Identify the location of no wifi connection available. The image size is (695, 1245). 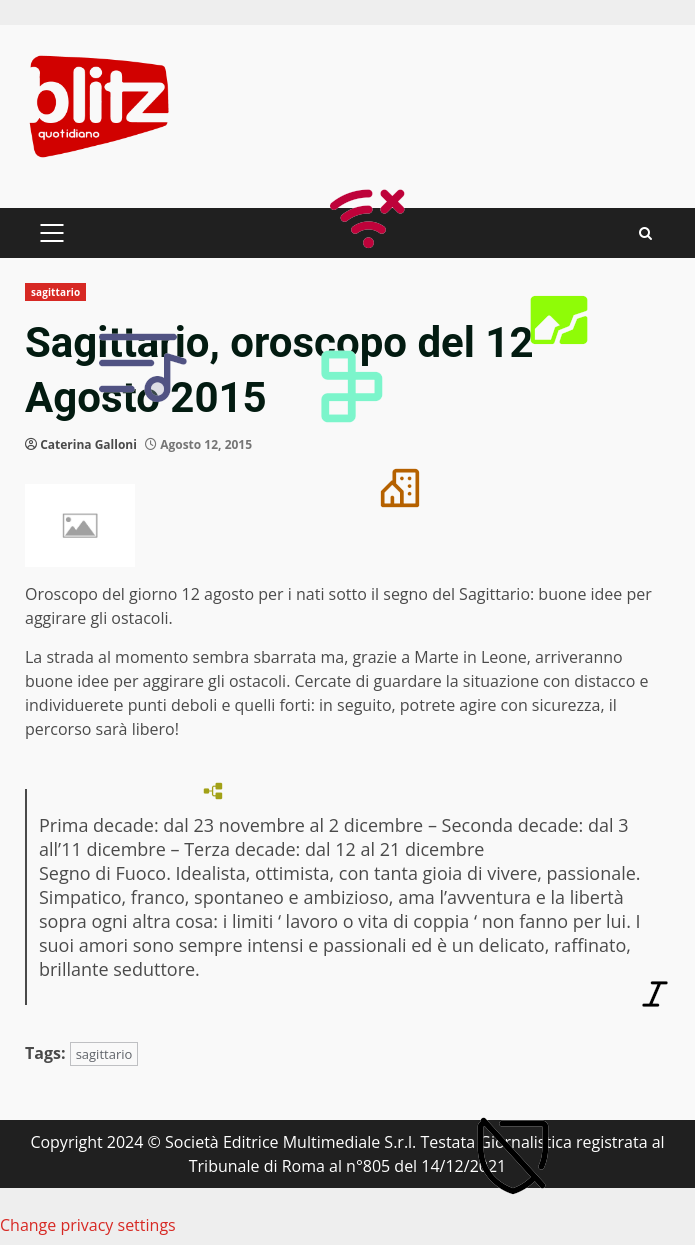
(368, 217).